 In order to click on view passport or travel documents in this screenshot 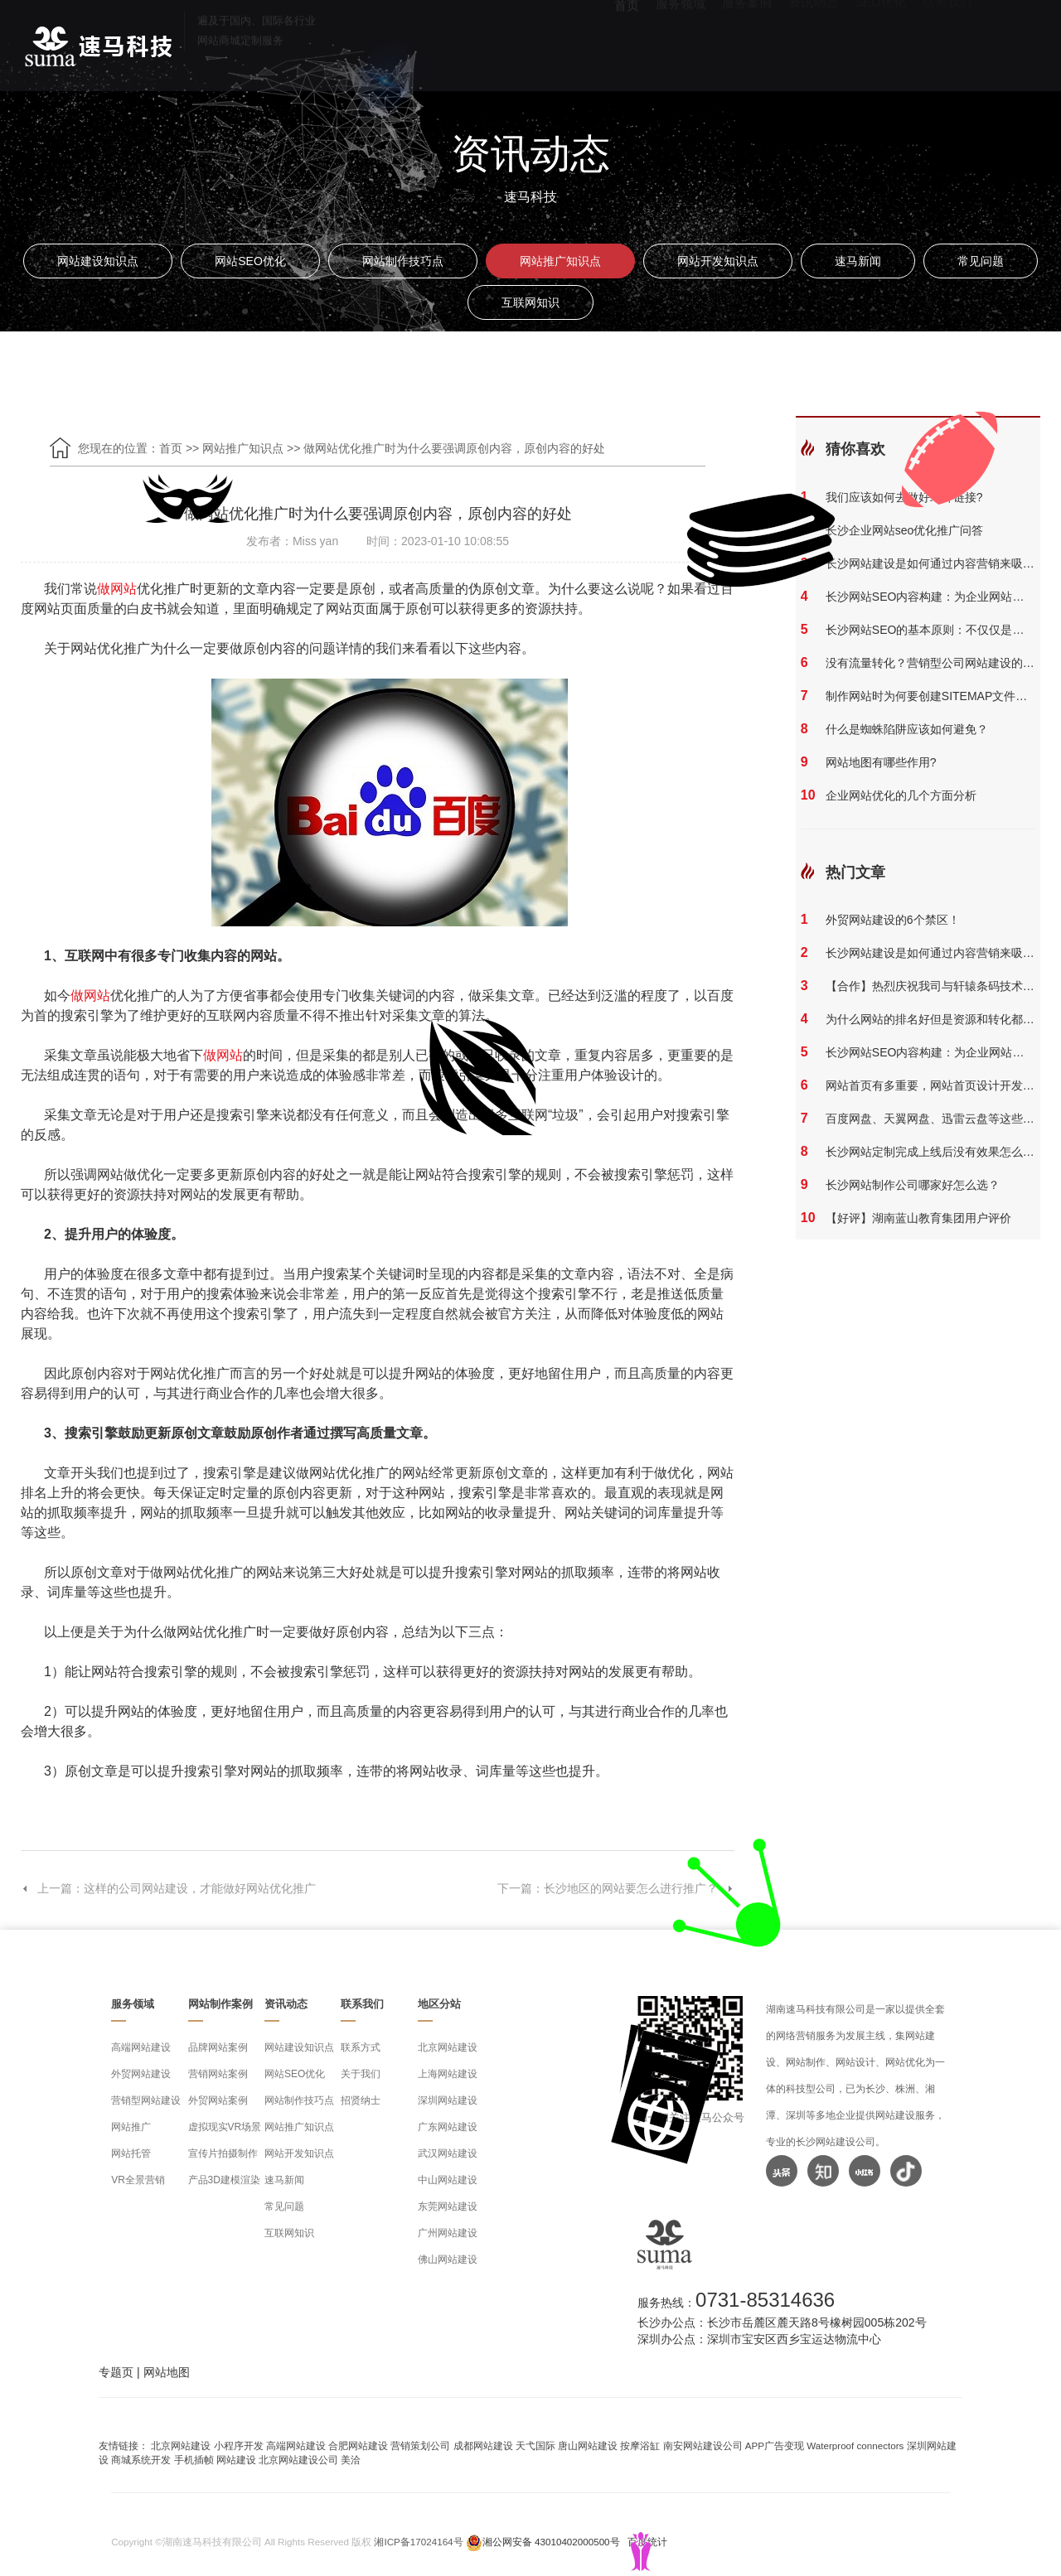, I will do `click(665, 2094)`.